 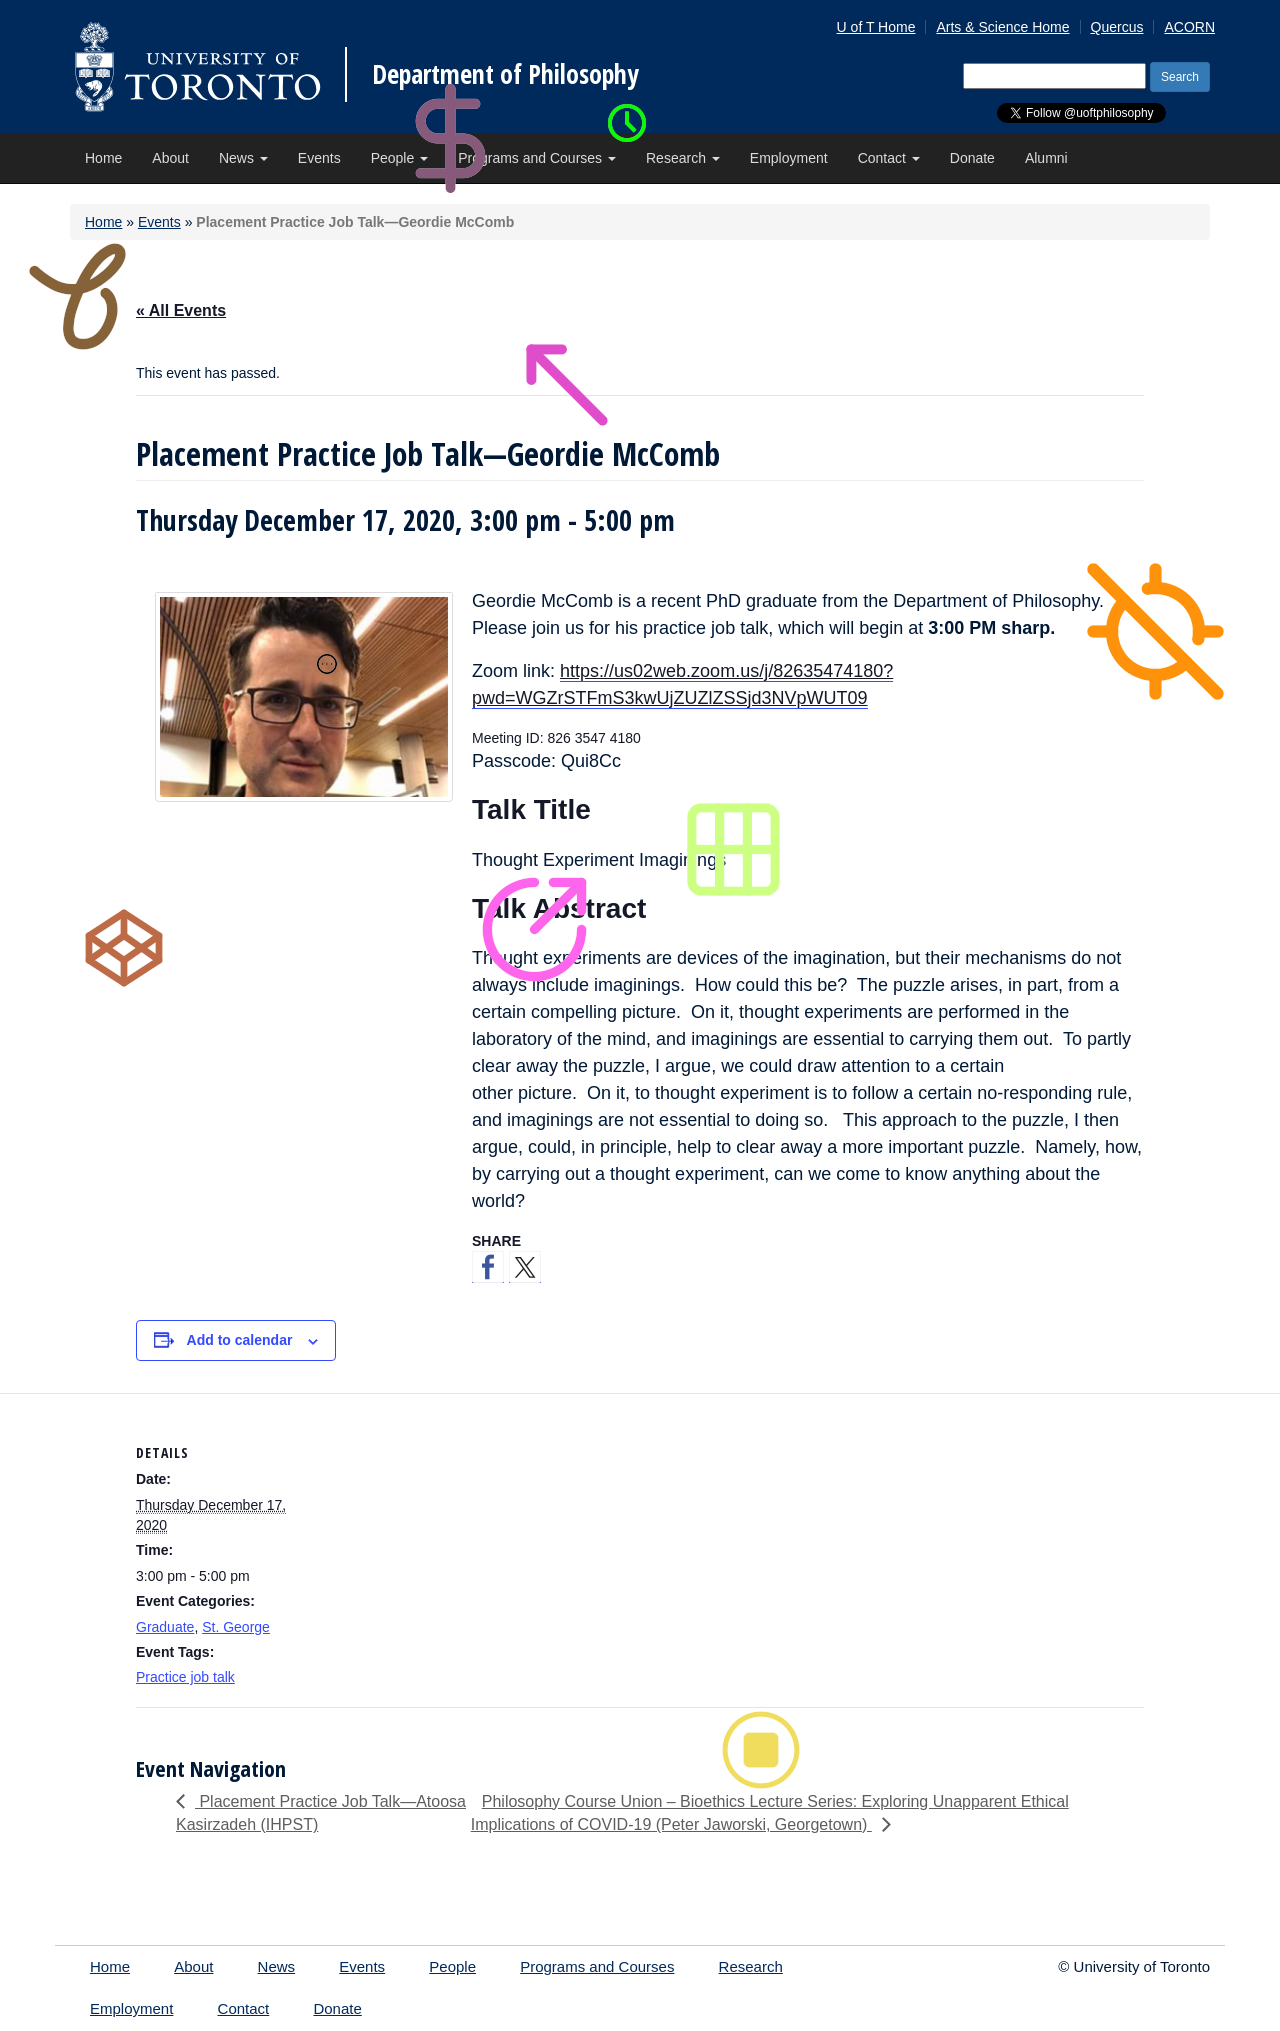 I want to click on location tracking is disabled, so click(x=1155, y=631).